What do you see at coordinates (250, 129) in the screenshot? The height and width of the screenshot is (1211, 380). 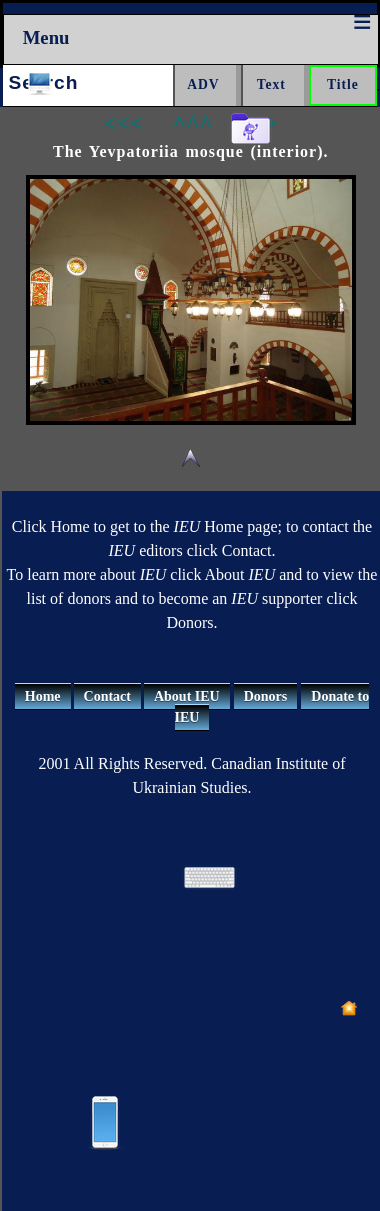 I see `open the maui framework project folder` at bounding box center [250, 129].